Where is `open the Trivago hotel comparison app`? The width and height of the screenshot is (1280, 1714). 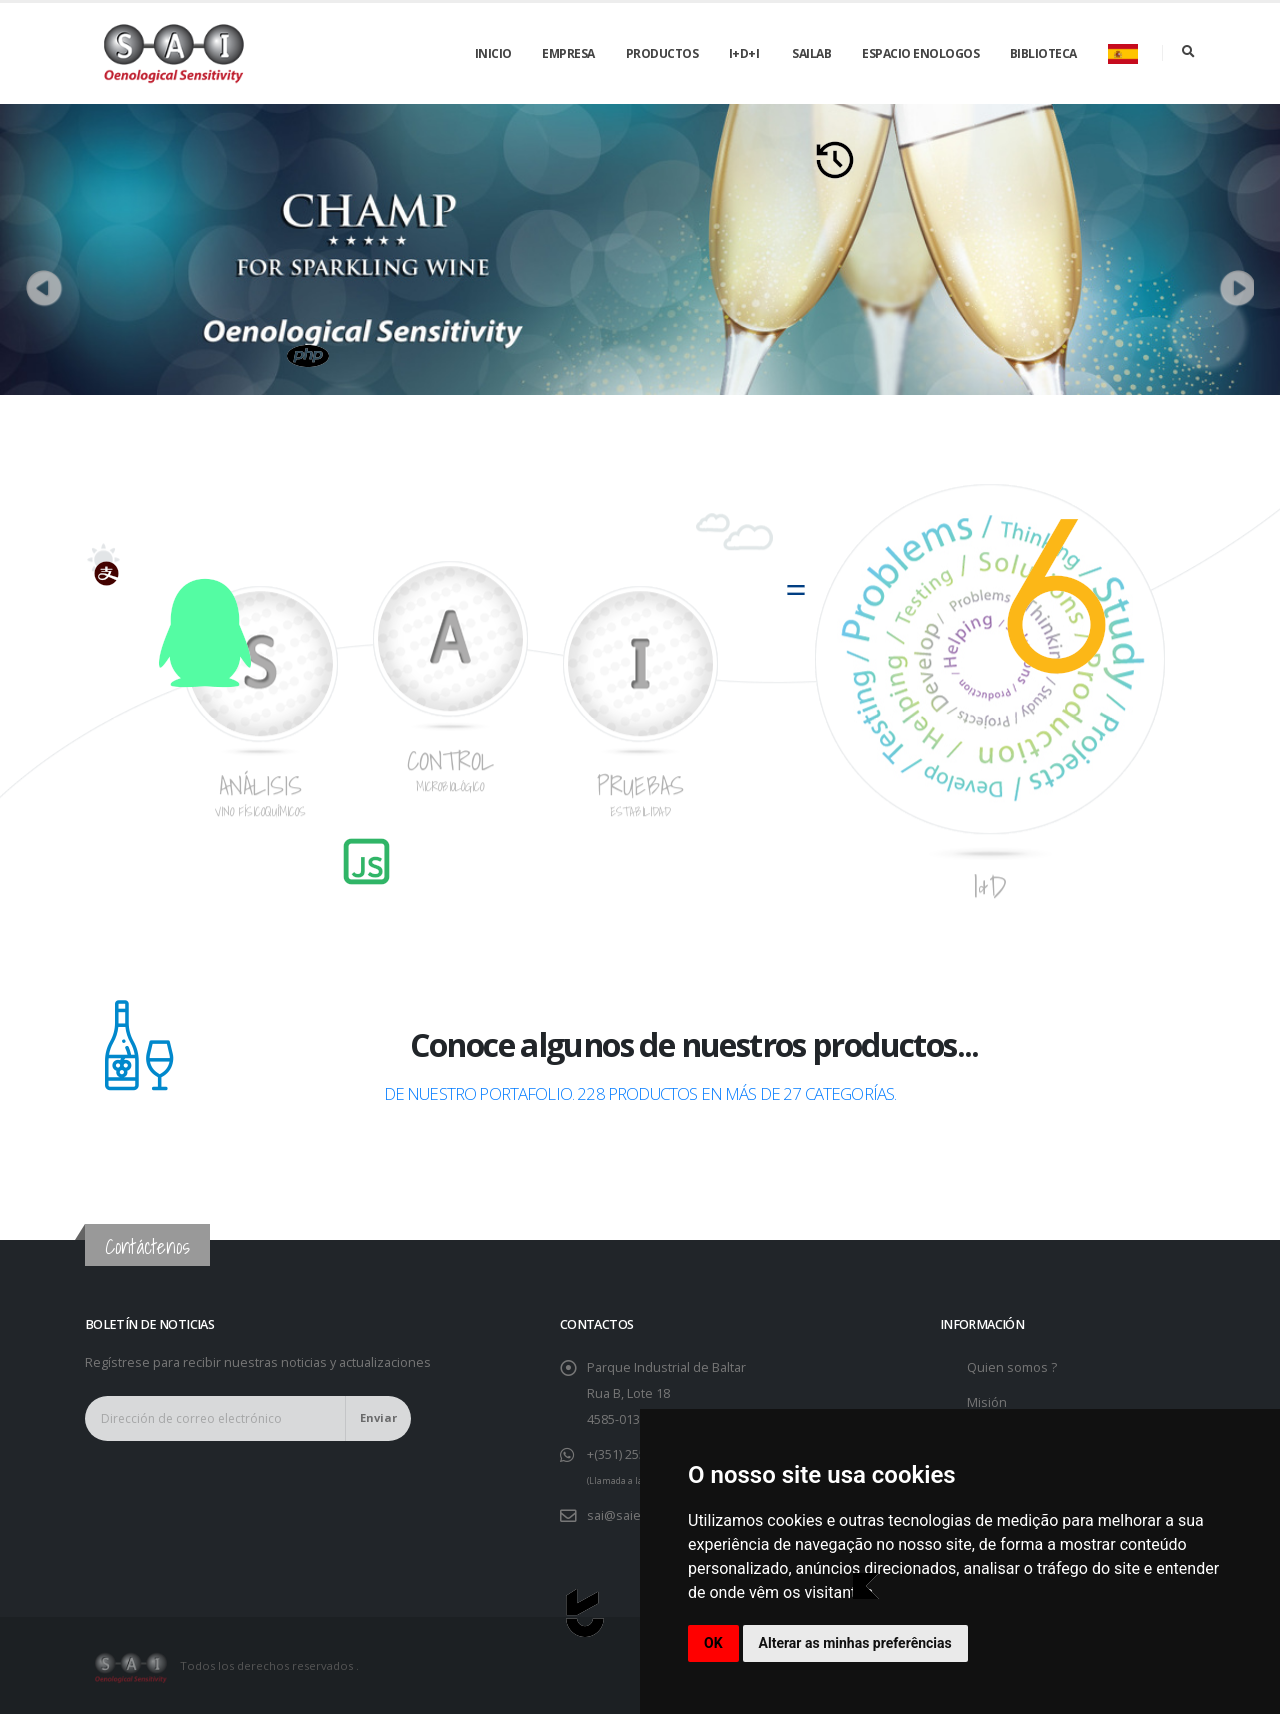 open the Trivago hotel comparison app is located at coordinates (585, 1613).